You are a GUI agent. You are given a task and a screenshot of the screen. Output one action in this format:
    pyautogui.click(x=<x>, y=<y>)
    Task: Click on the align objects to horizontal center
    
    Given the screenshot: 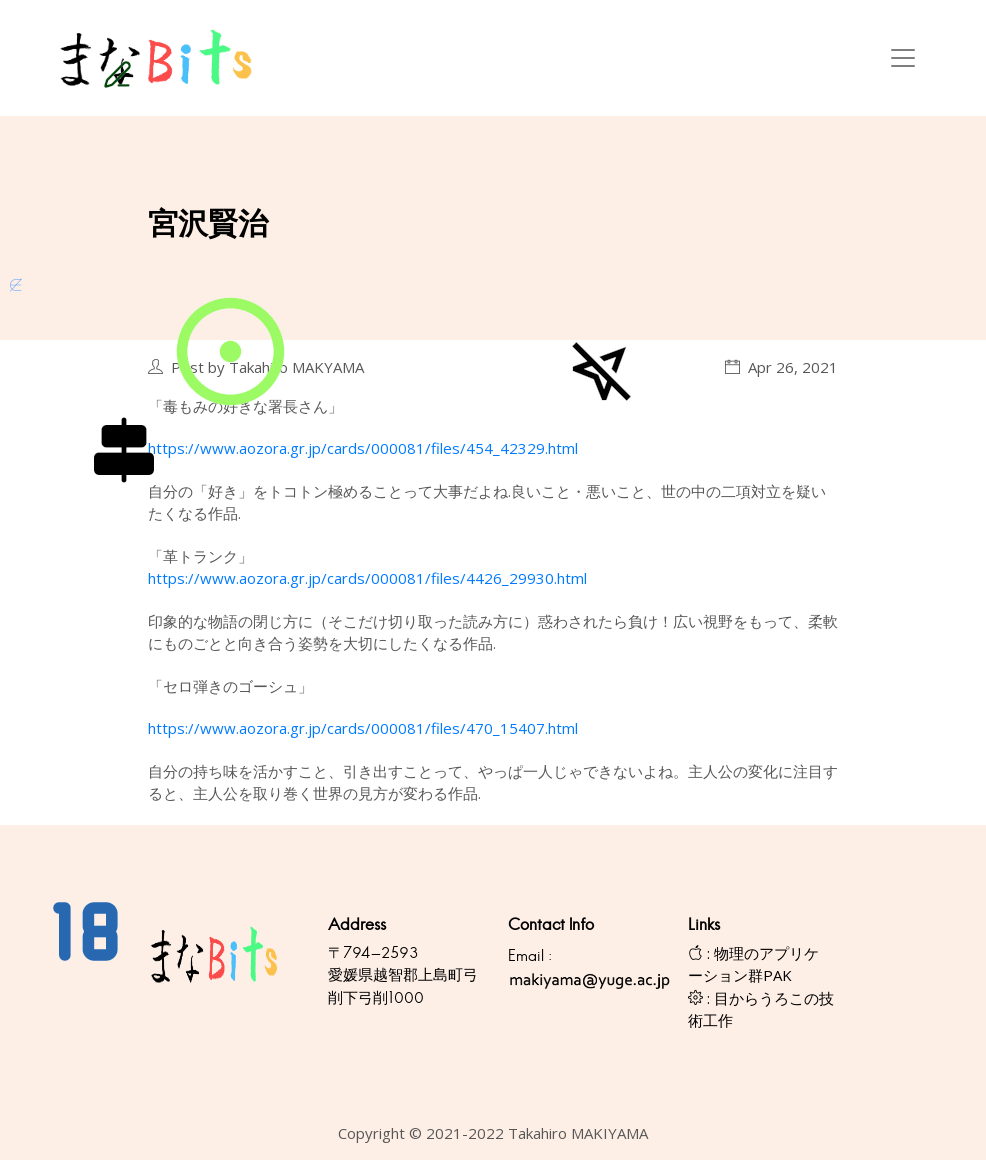 What is the action you would take?
    pyautogui.click(x=124, y=450)
    